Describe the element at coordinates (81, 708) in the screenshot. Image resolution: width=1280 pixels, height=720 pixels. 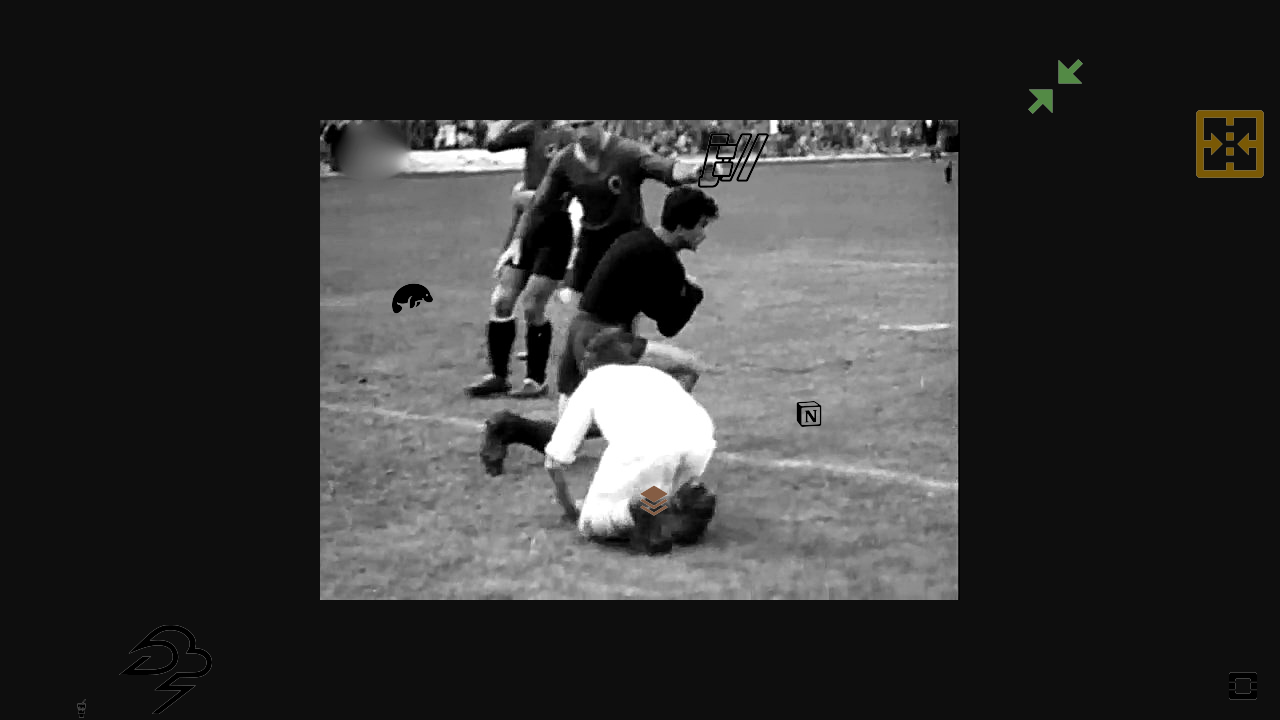
I see `gulp.js task runner logo` at that location.